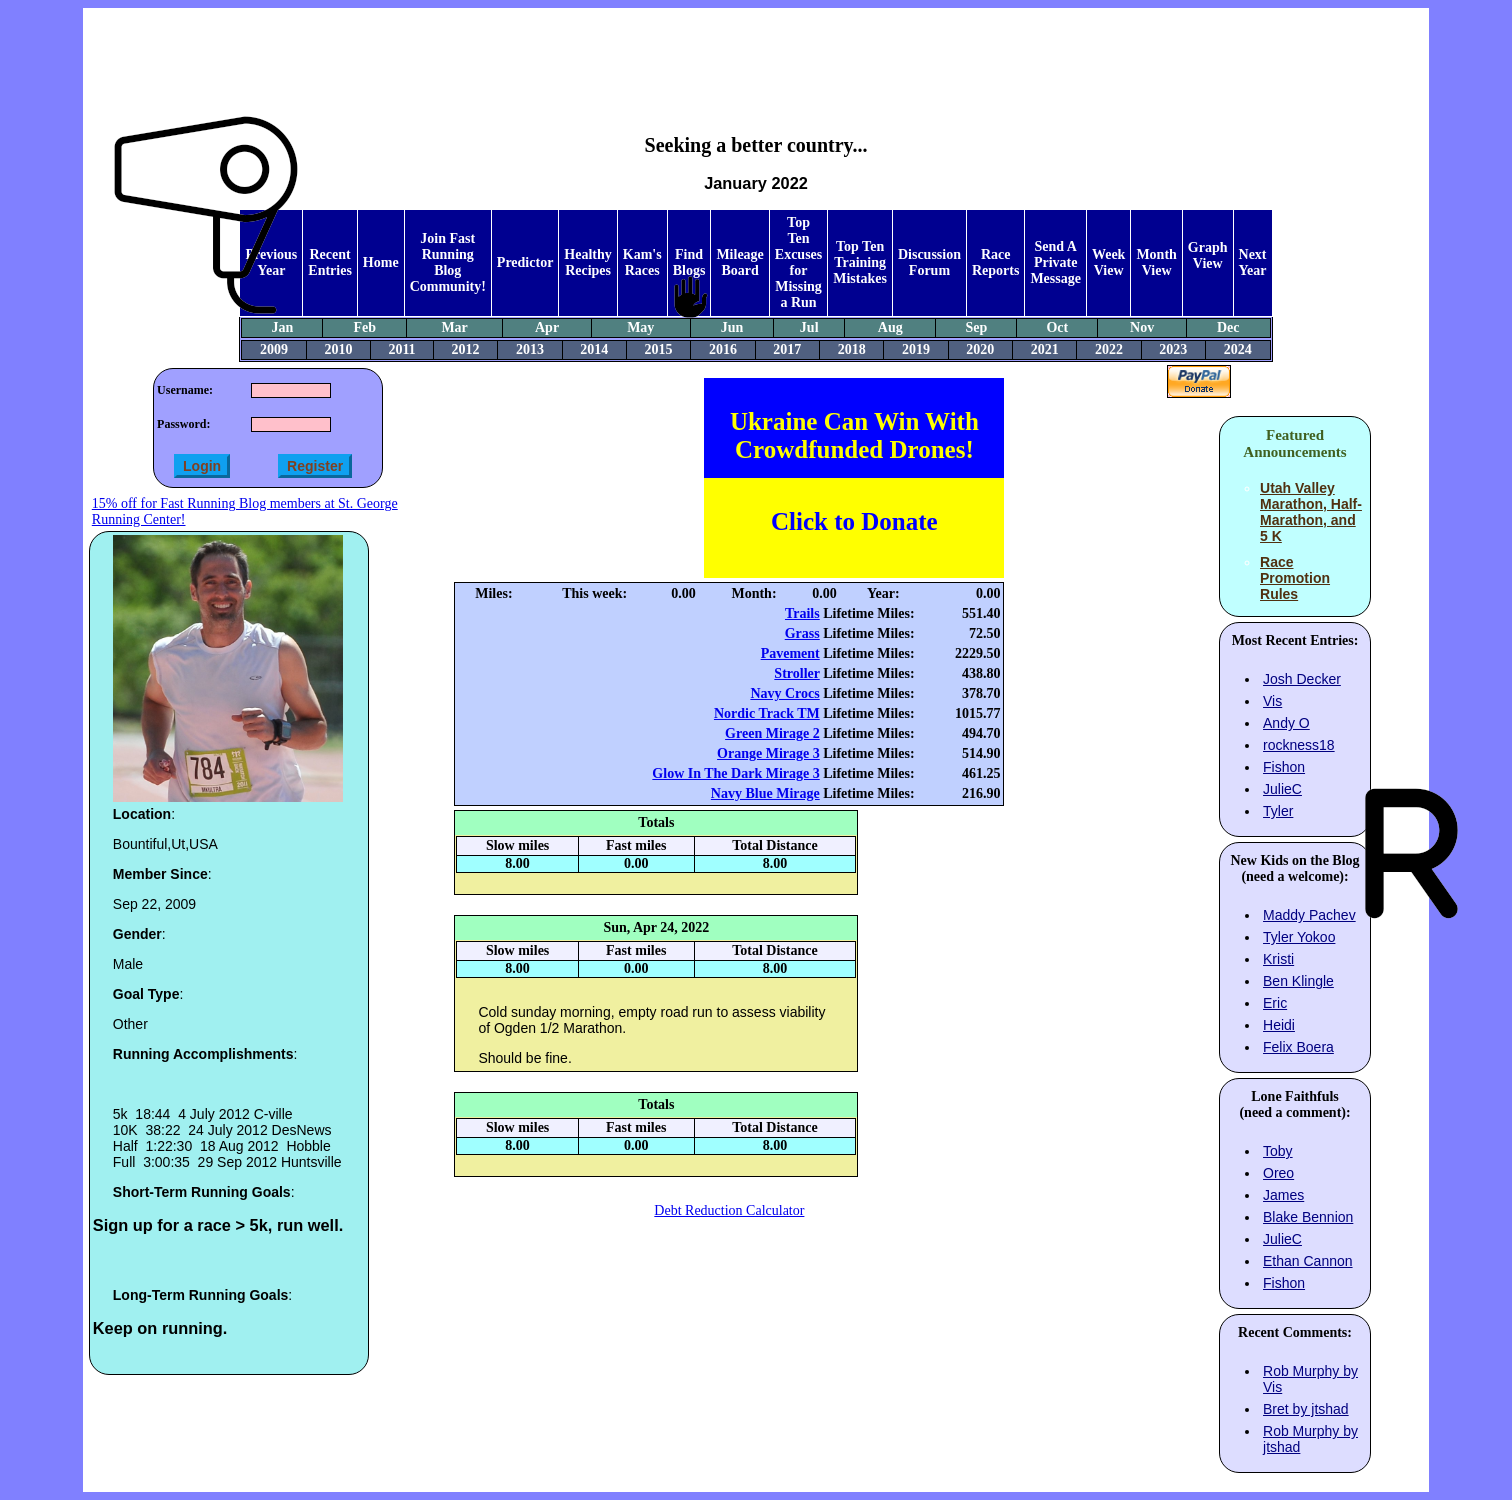 This screenshot has height=1500, width=1512. What do you see at coordinates (691, 297) in the screenshot?
I see `stop or pause an action` at bounding box center [691, 297].